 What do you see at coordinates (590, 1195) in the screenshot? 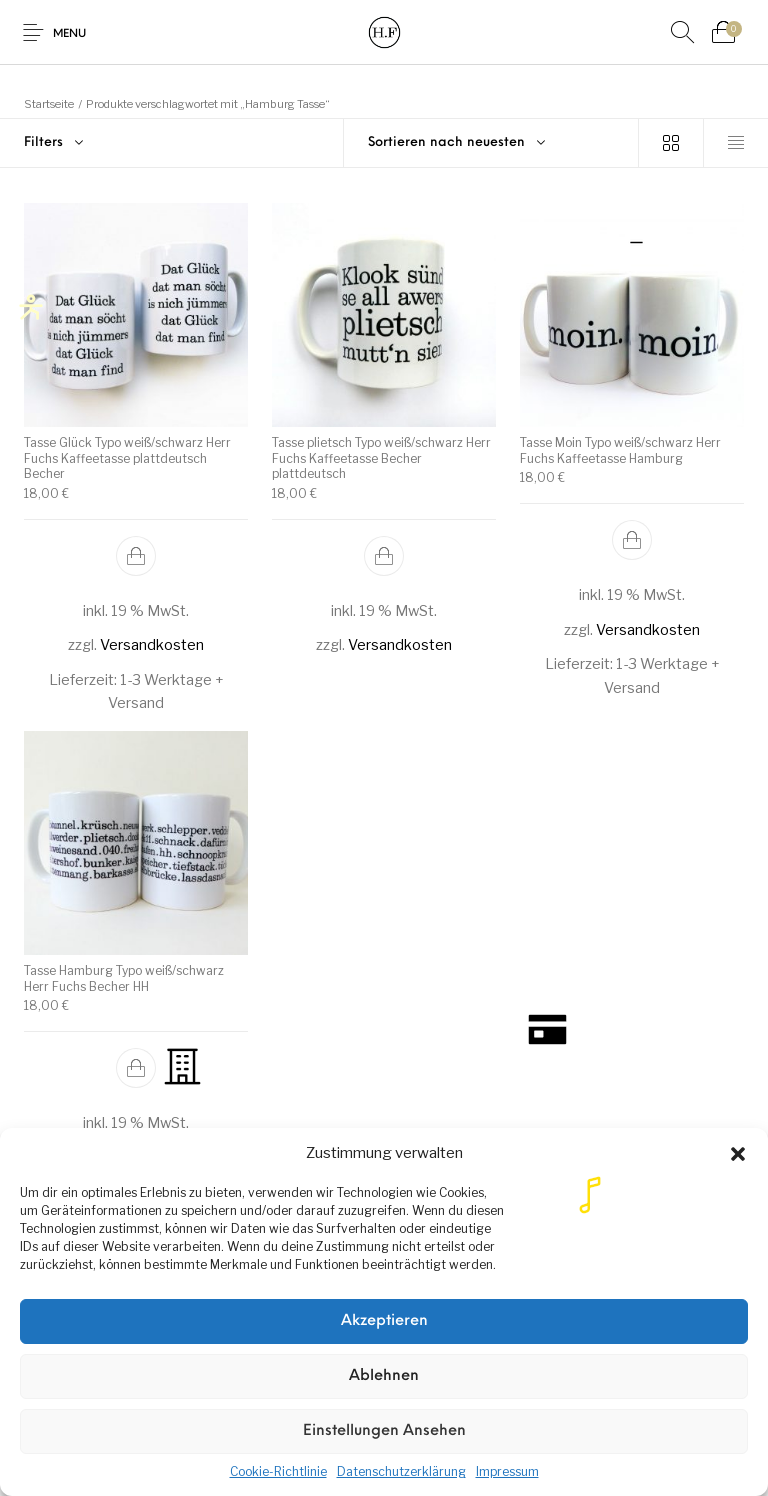
I see `play or access music` at bounding box center [590, 1195].